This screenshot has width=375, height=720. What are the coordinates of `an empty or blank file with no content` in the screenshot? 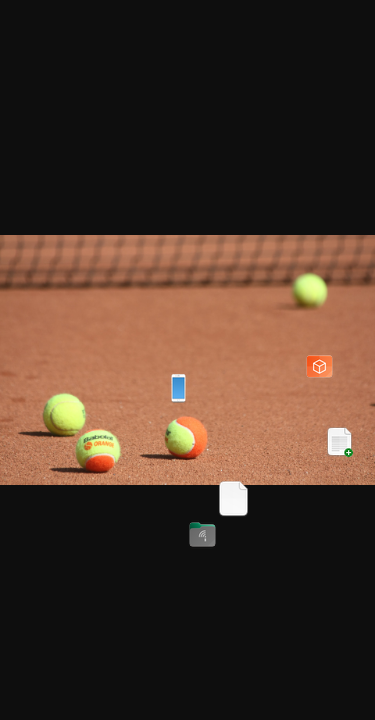 It's located at (233, 498).